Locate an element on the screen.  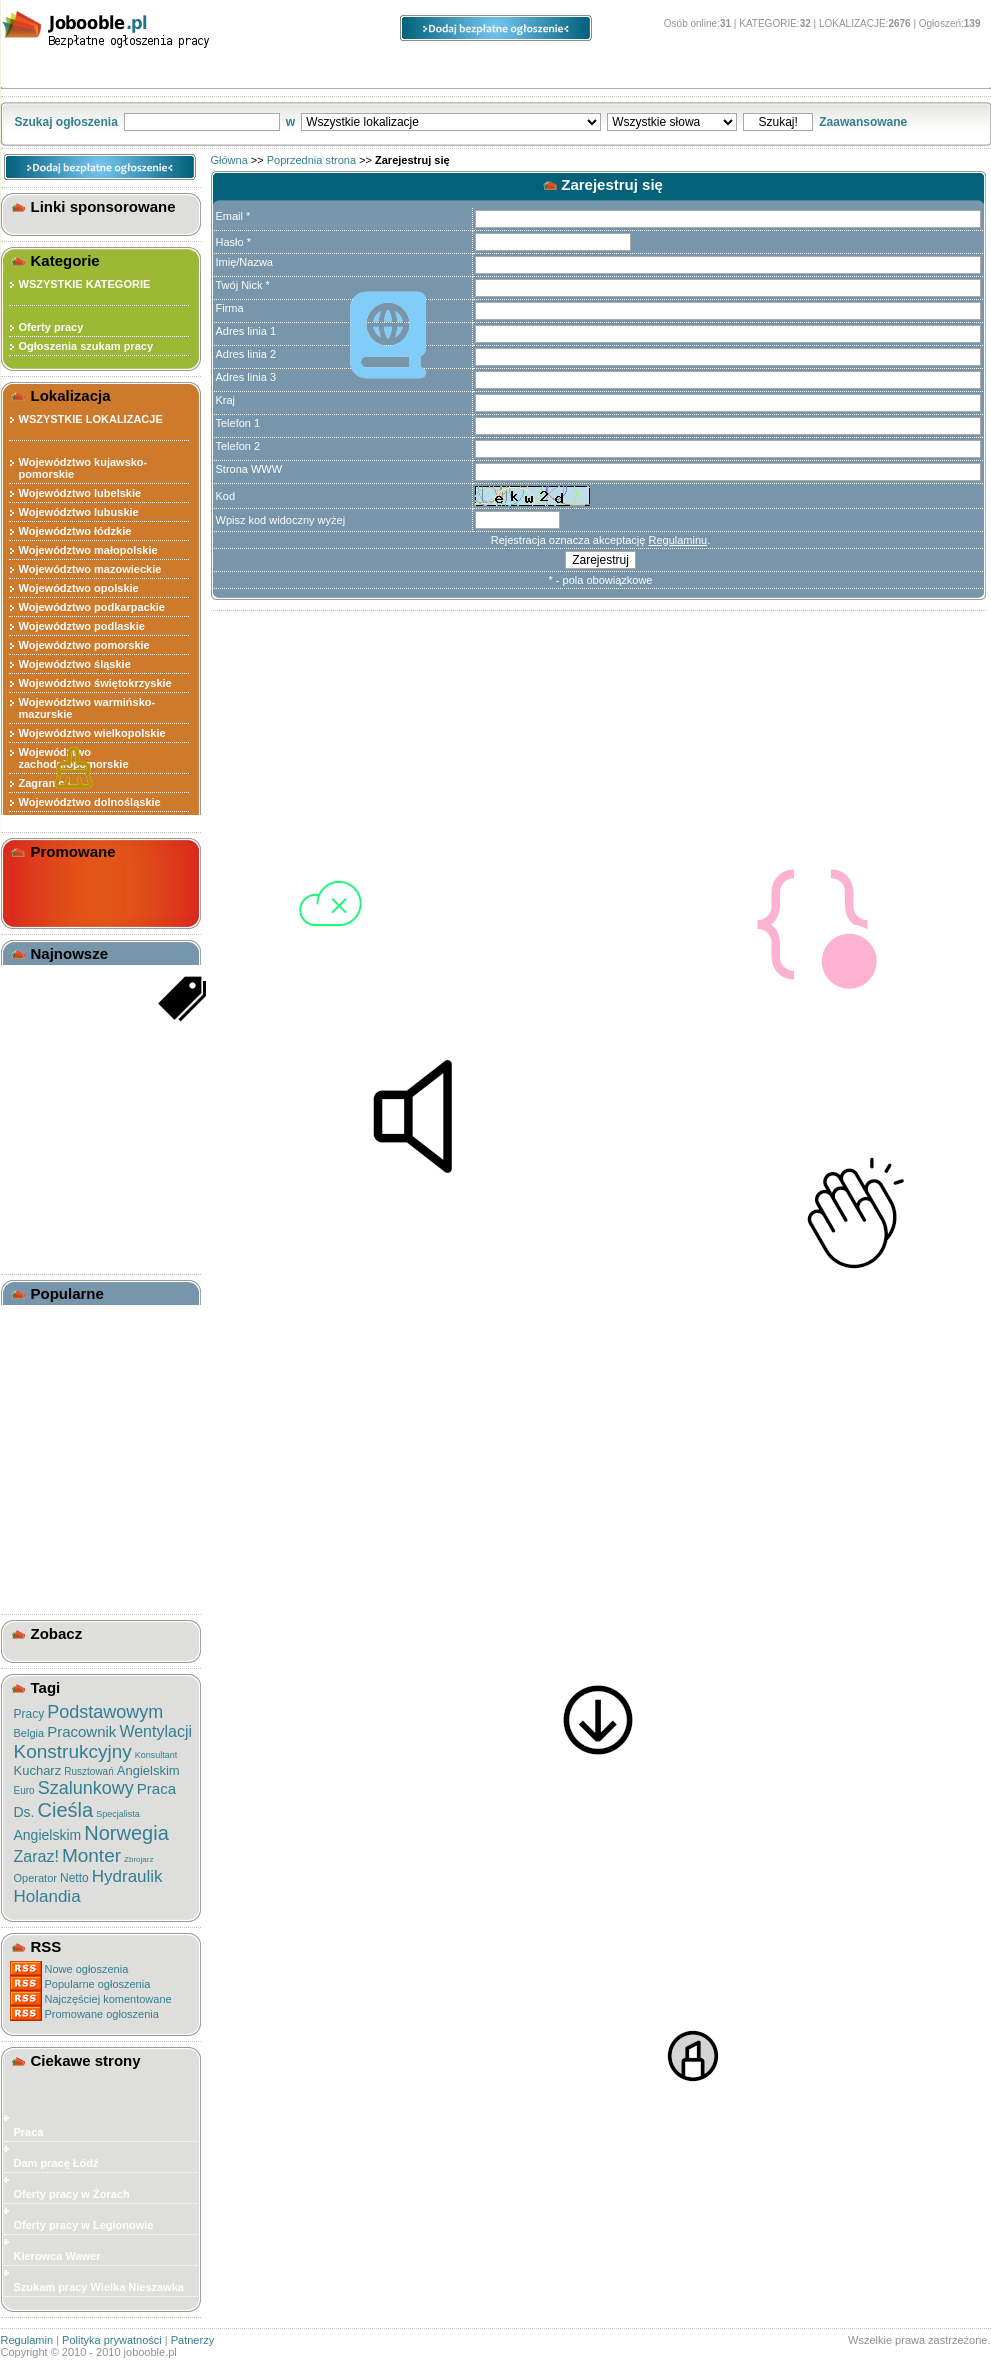
disconnect from cloud storage is located at coordinates (330, 903).